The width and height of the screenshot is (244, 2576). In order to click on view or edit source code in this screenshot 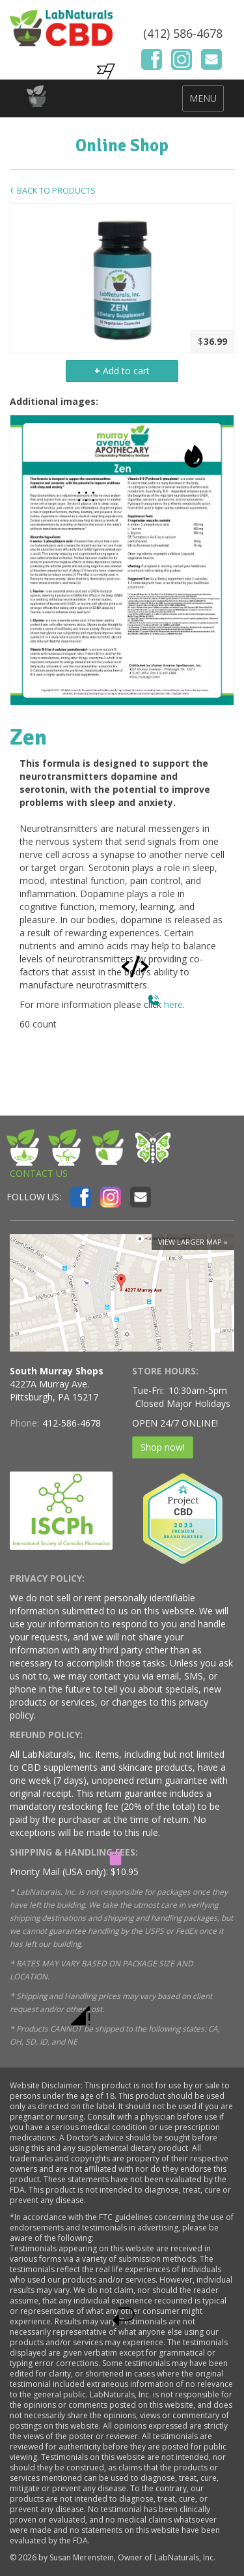, I will do `click(135, 966)`.